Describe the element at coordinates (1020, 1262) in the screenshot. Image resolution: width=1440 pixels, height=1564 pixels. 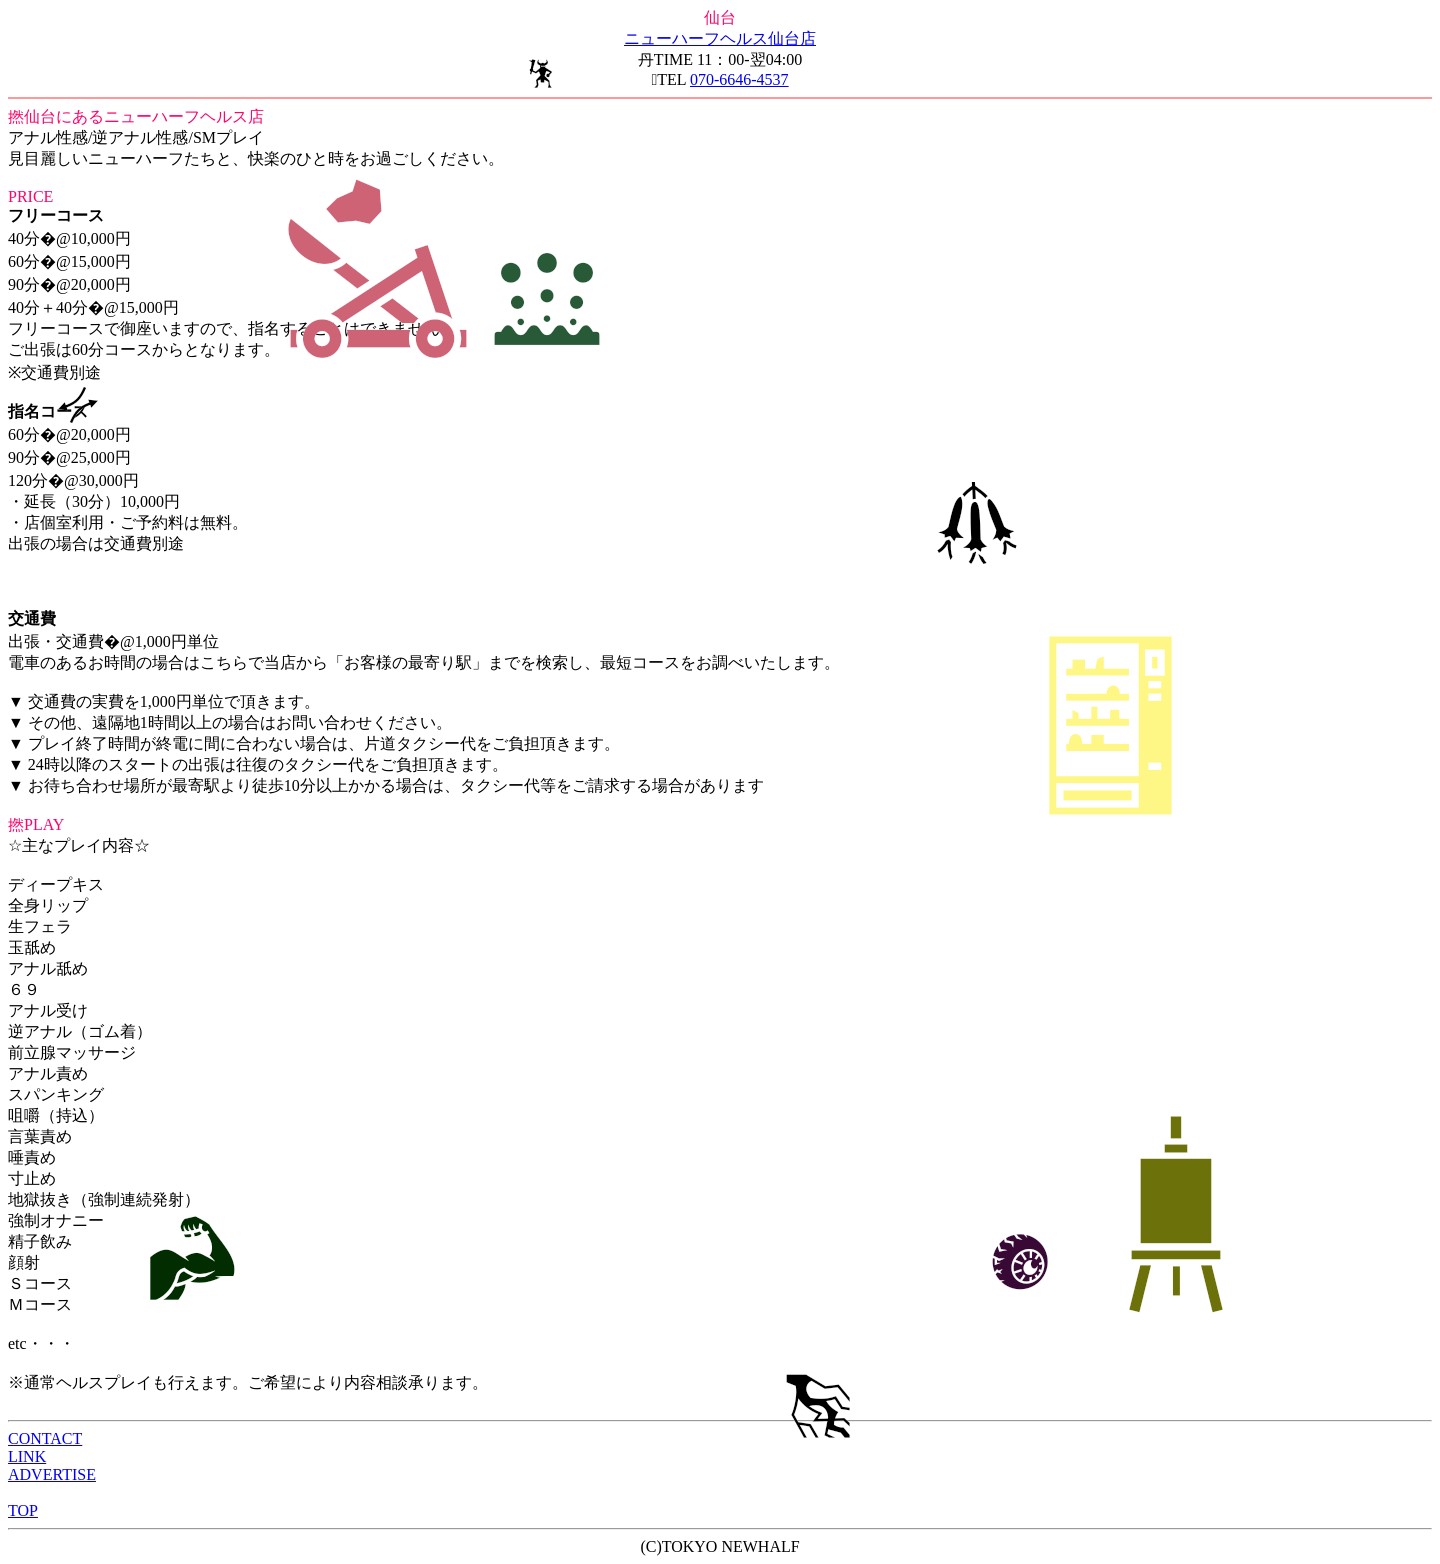
I see `view or toggle visibility settings` at that location.